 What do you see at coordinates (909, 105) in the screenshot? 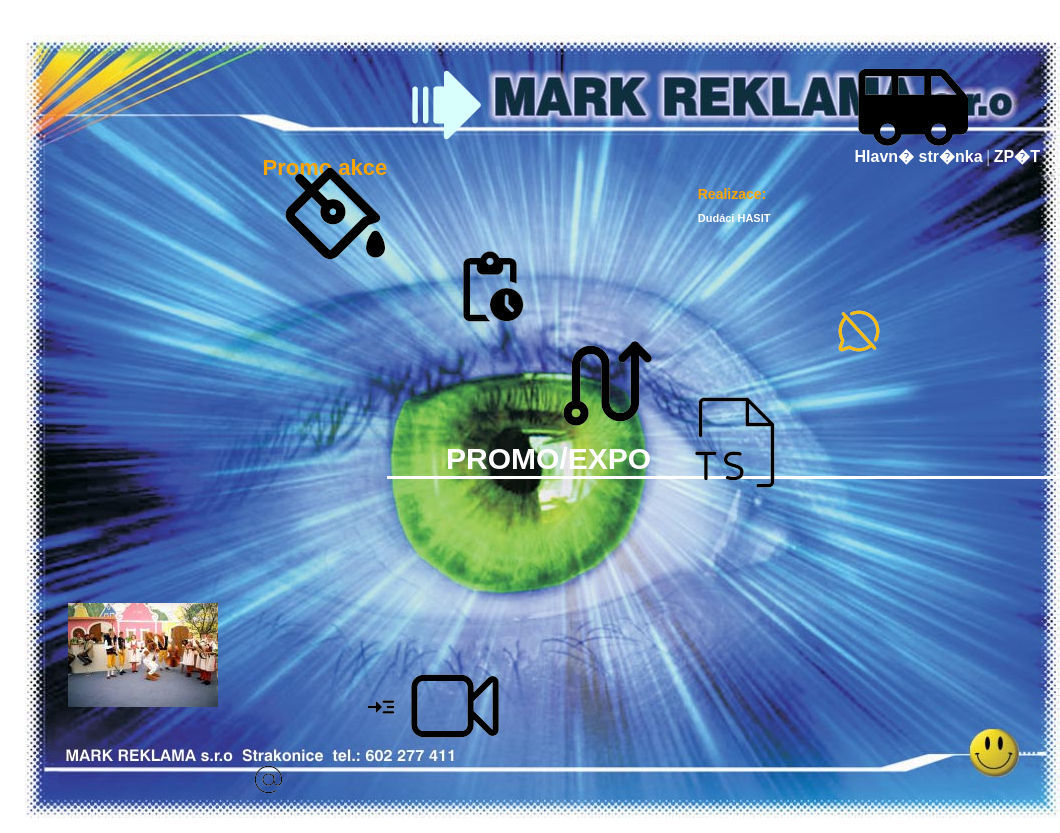
I see `track delivery or shipping status` at bounding box center [909, 105].